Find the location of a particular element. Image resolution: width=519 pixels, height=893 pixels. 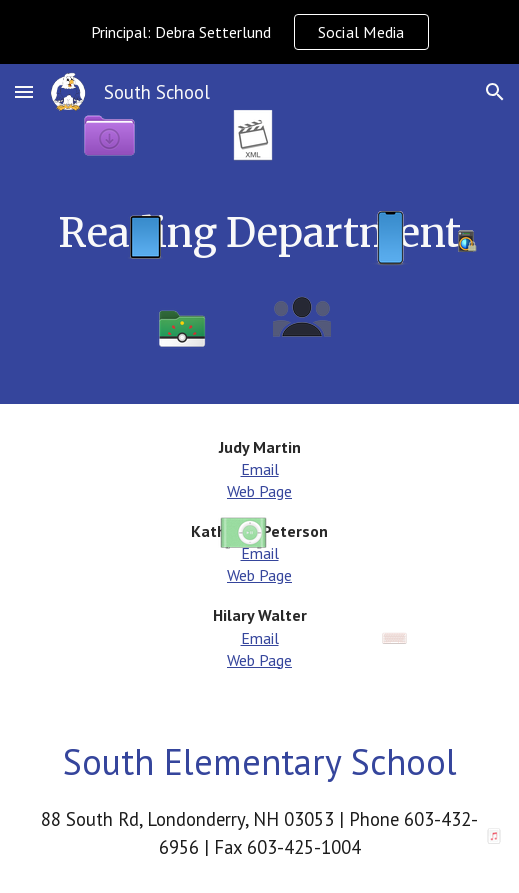

access your downloads folder is located at coordinates (109, 135).